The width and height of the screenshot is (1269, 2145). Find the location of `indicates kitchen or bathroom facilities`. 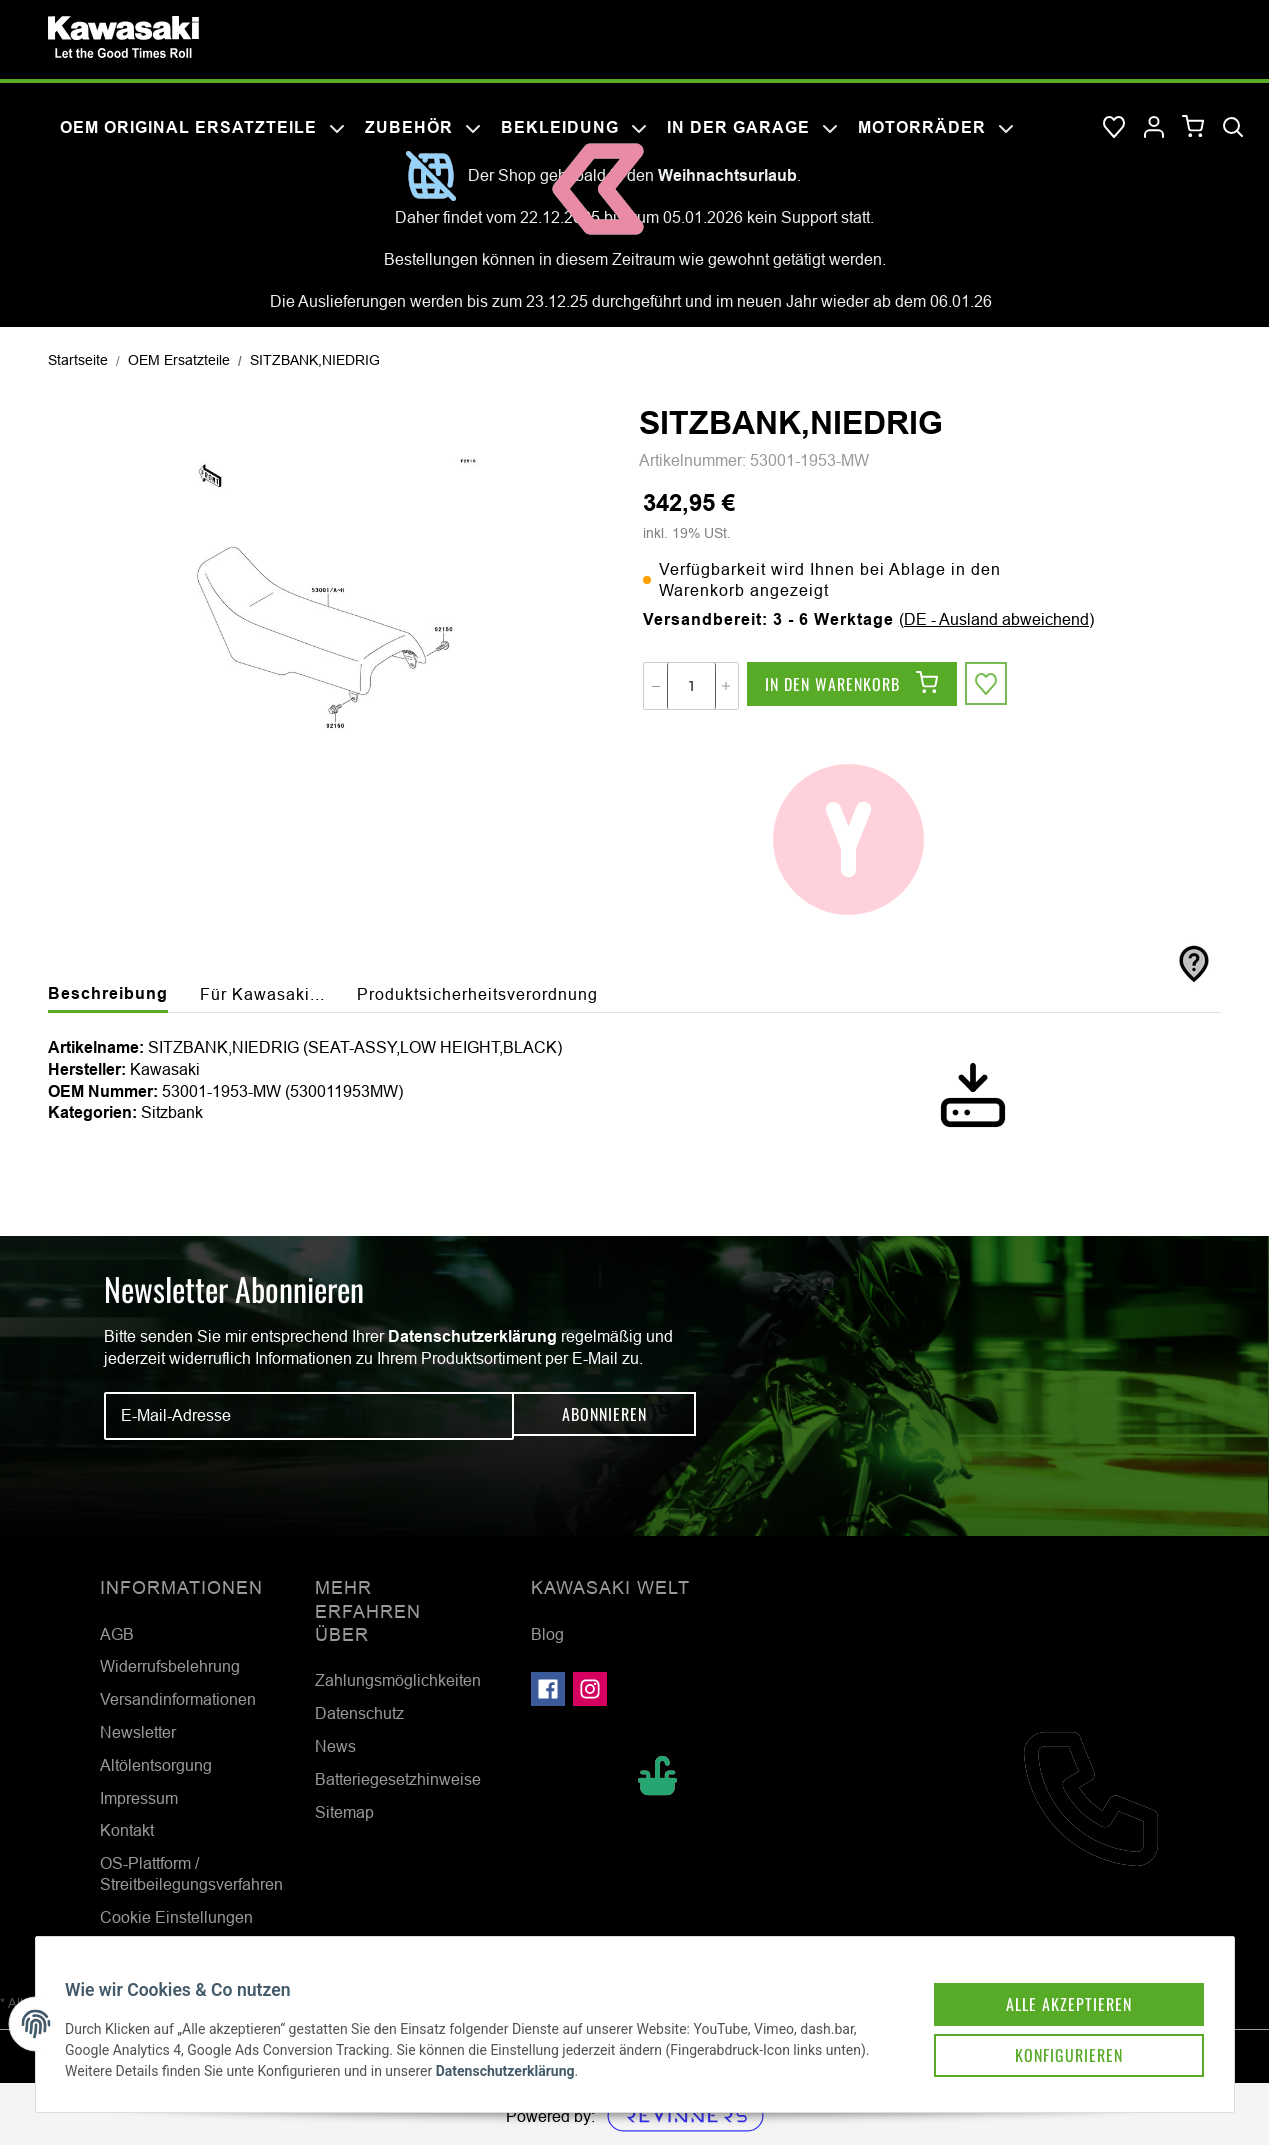

indicates kitchen or bathroom facilities is located at coordinates (657, 1775).